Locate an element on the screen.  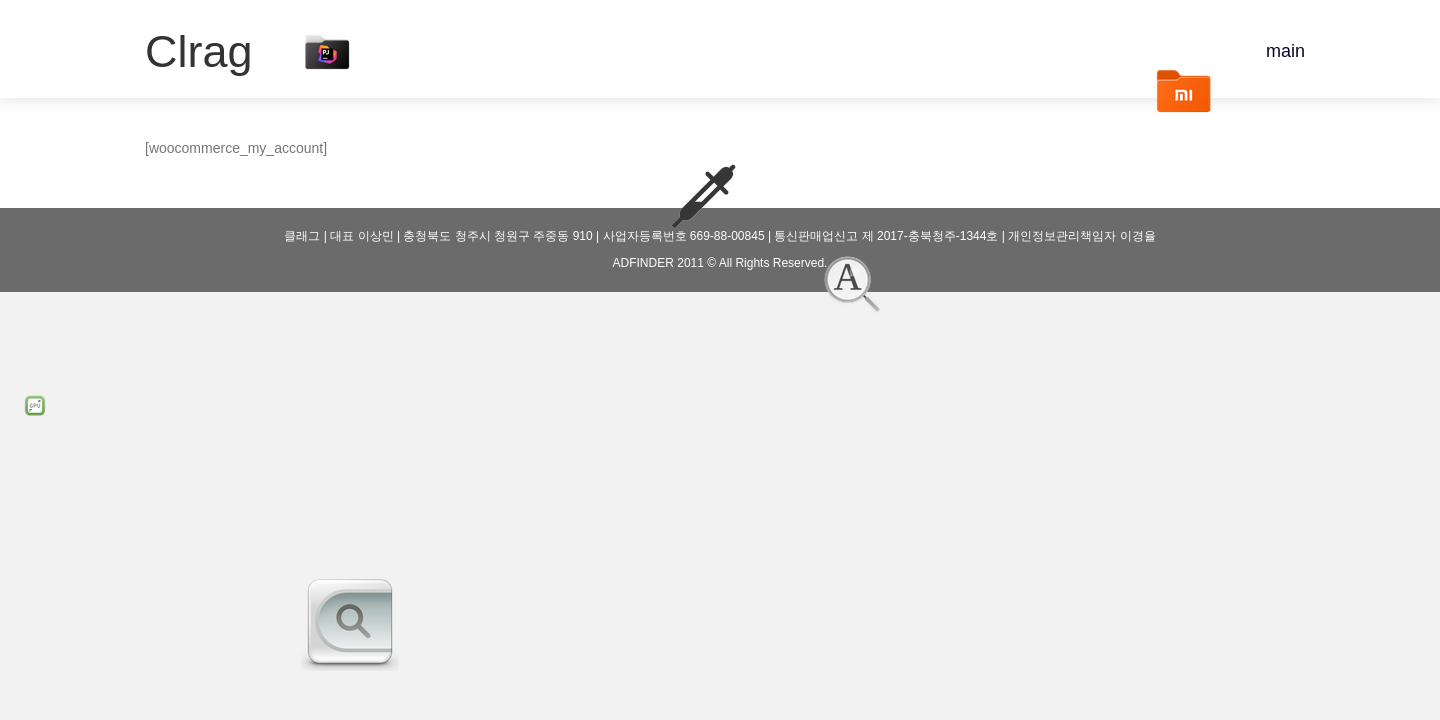
open graphics driver settings is located at coordinates (35, 406).